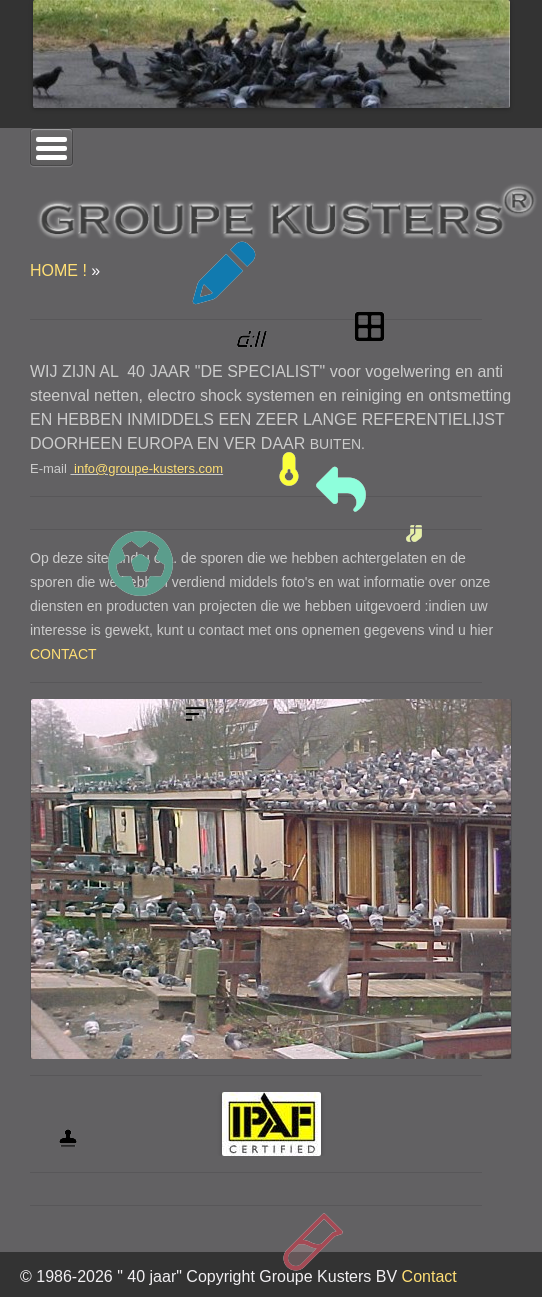  What do you see at coordinates (140, 563) in the screenshot?
I see `access sports or soccer-related content` at bounding box center [140, 563].